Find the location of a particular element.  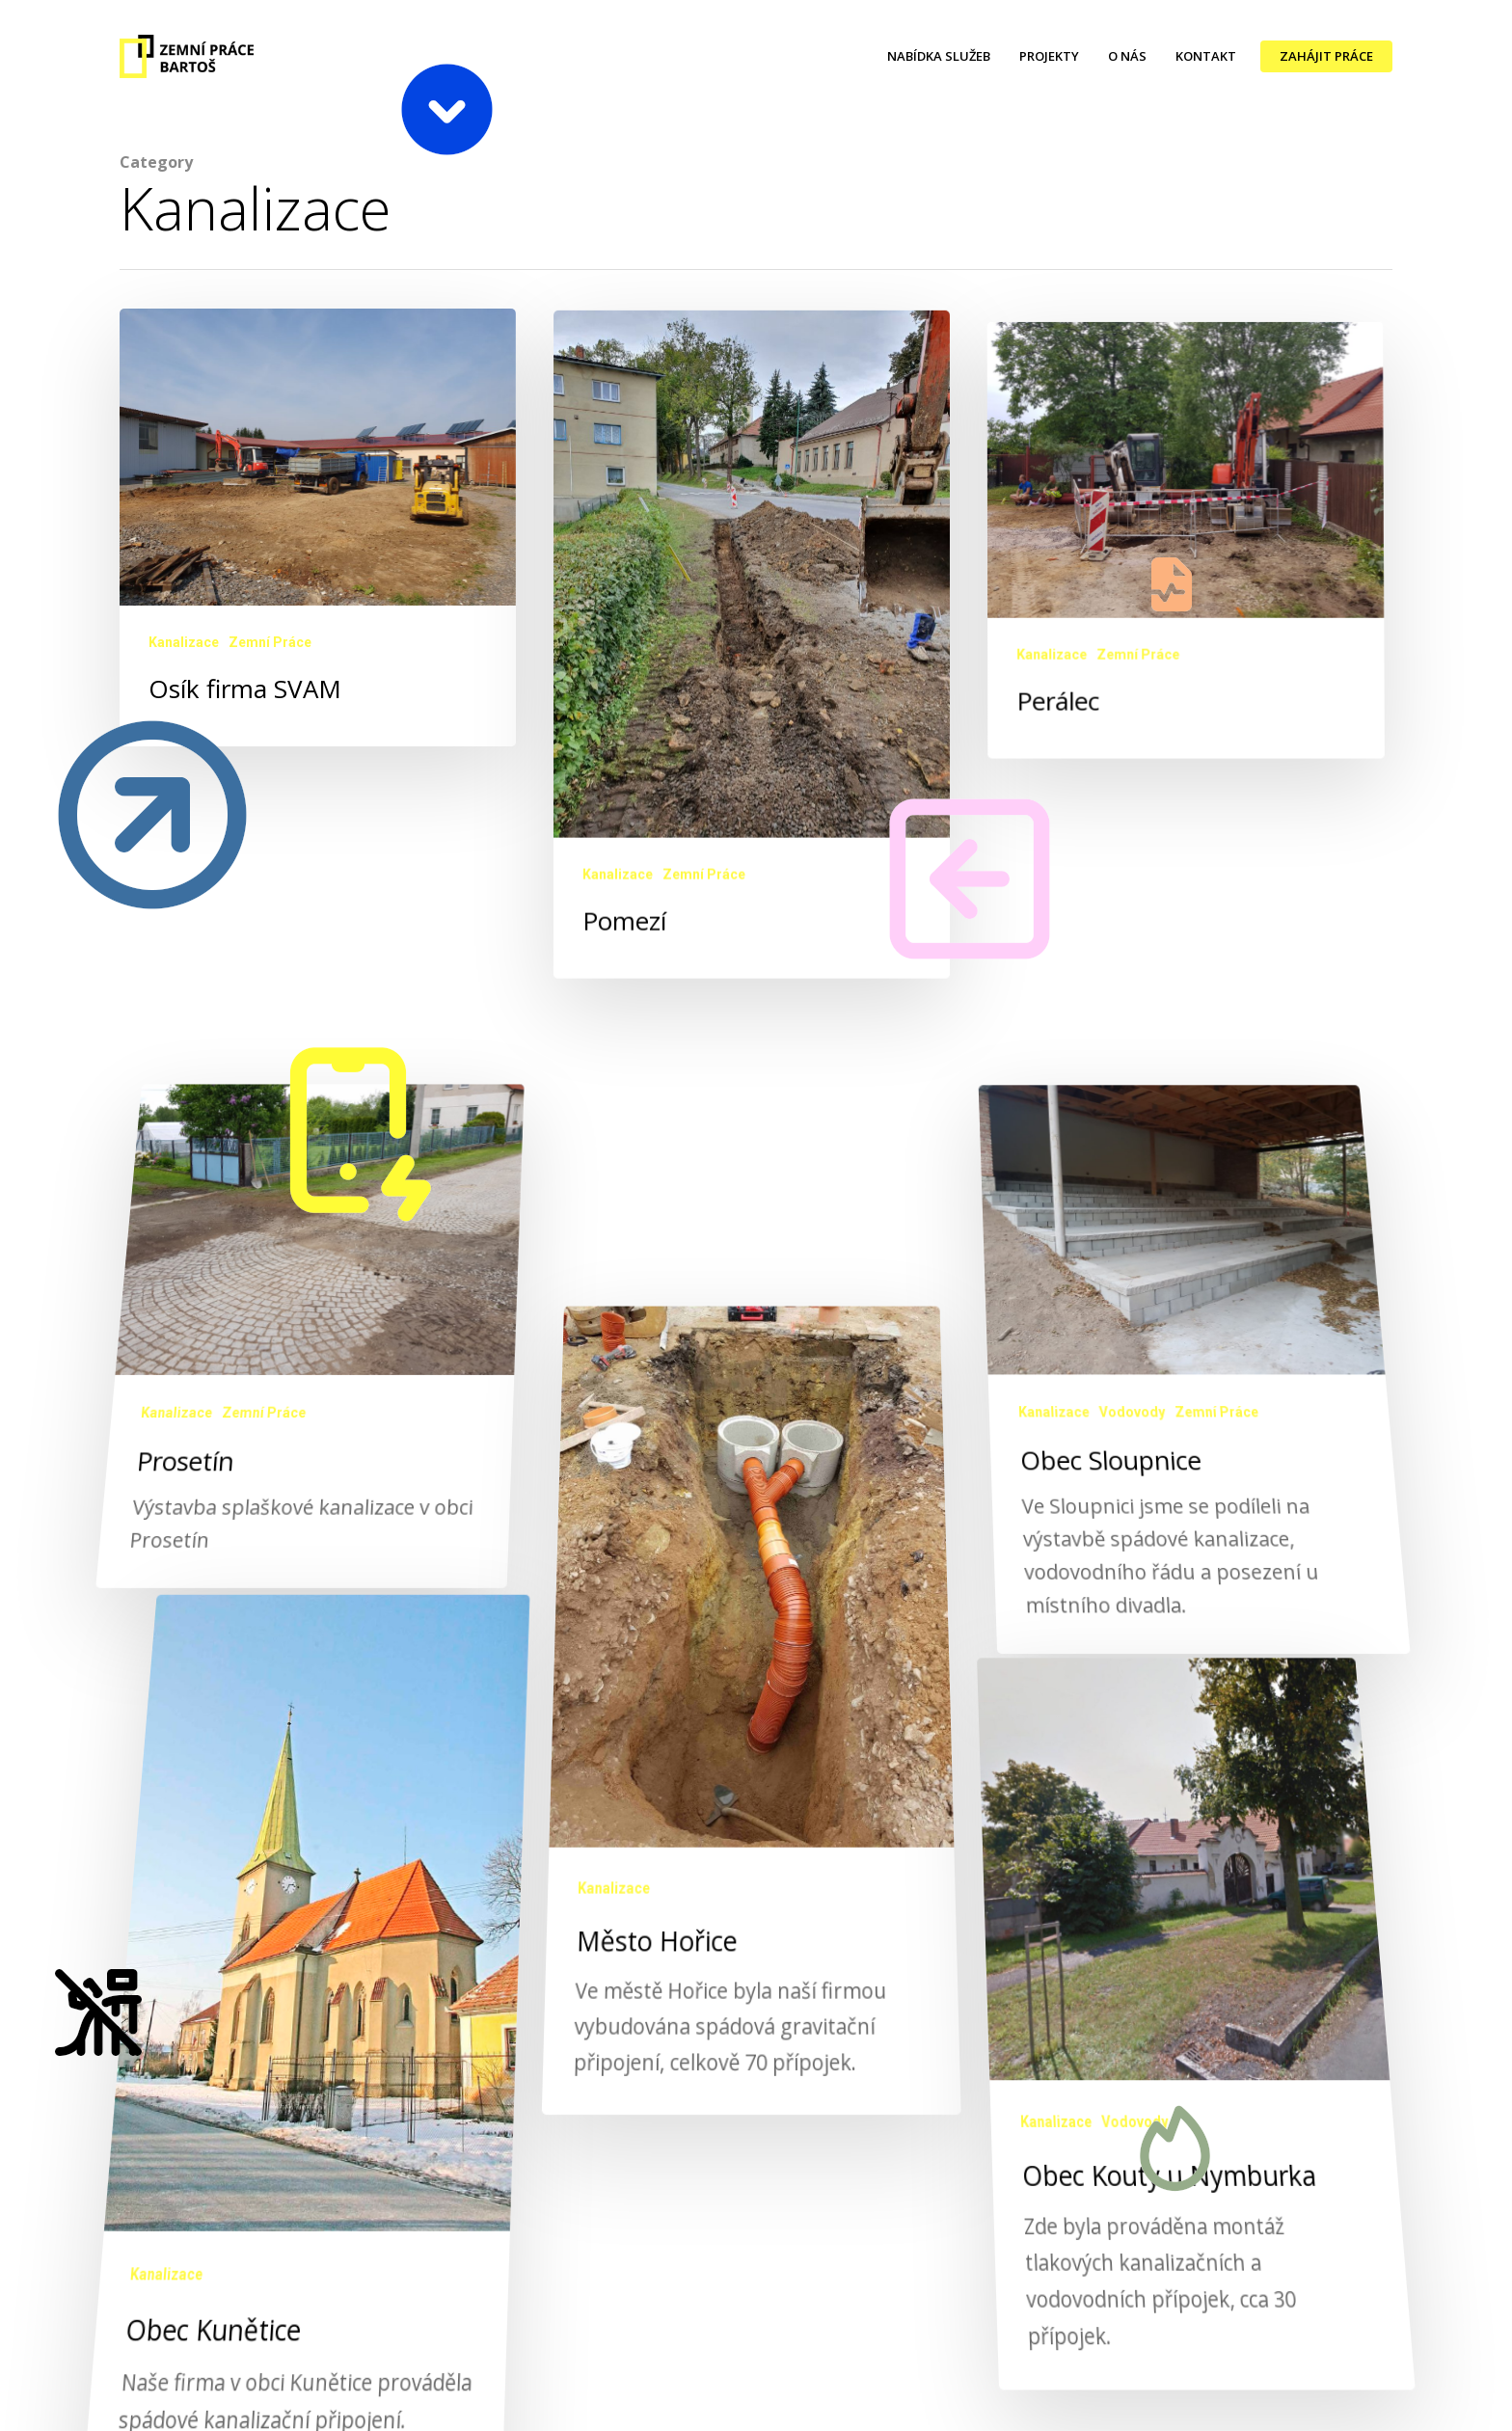

view medical records or health documents is located at coordinates (1172, 584).